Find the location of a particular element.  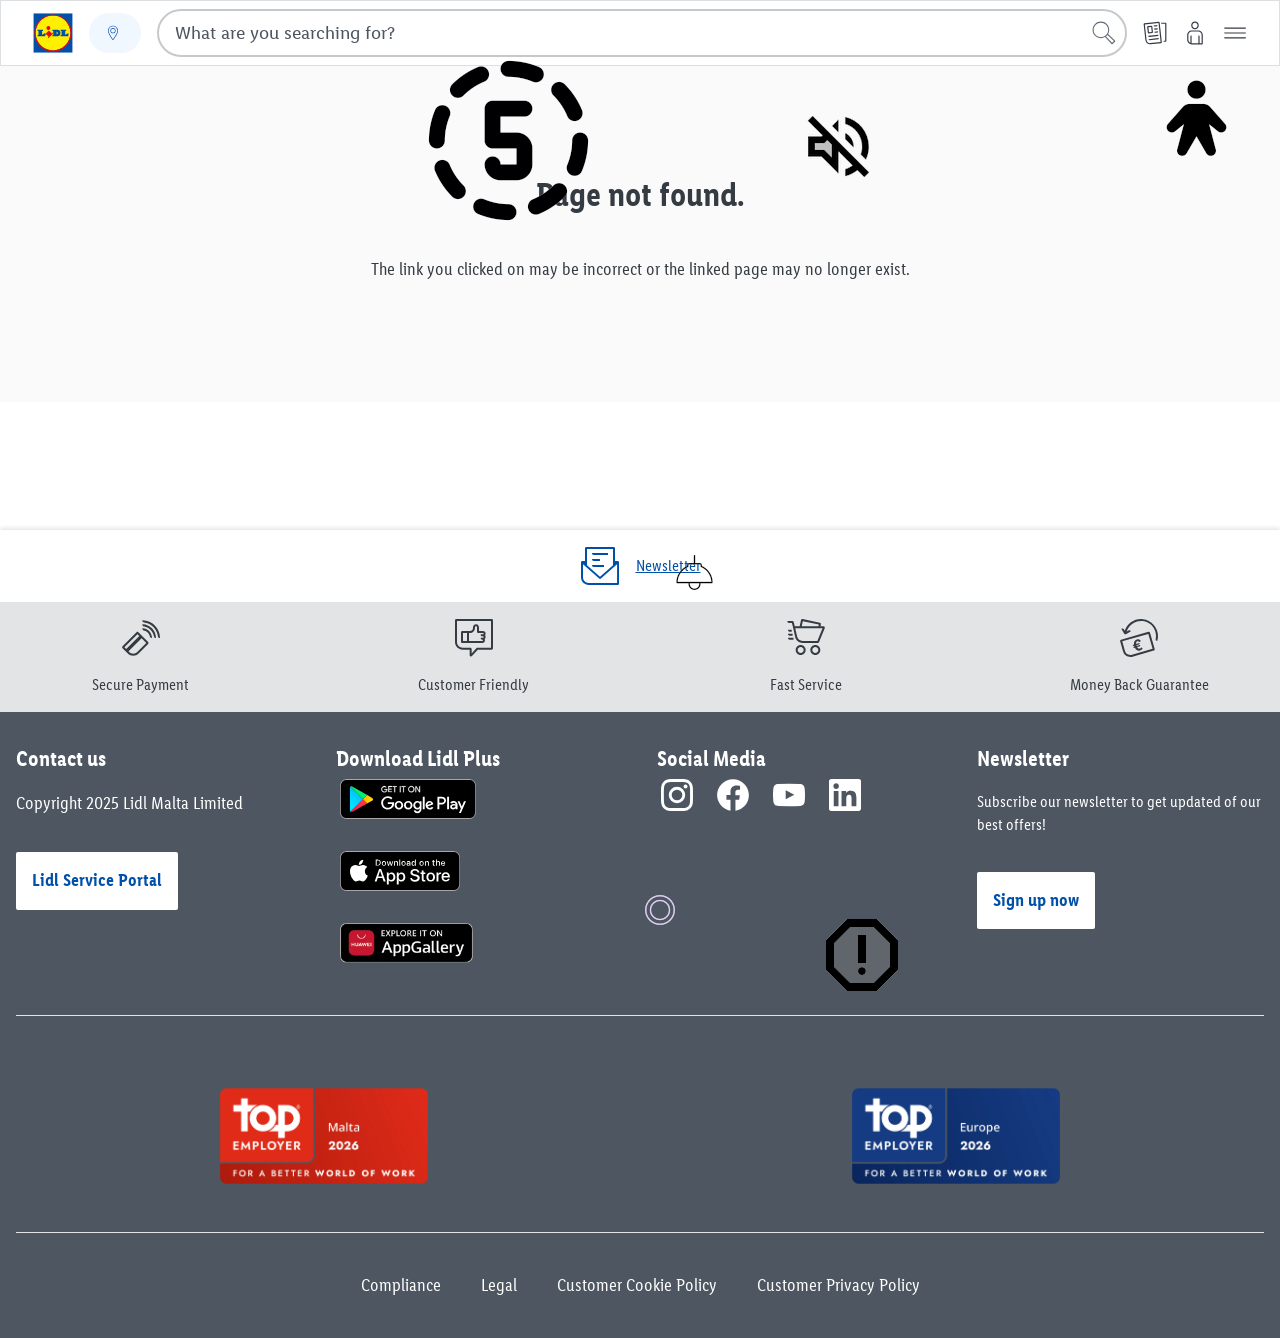

toggle pendant light on/off is located at coordinates (694, 574).